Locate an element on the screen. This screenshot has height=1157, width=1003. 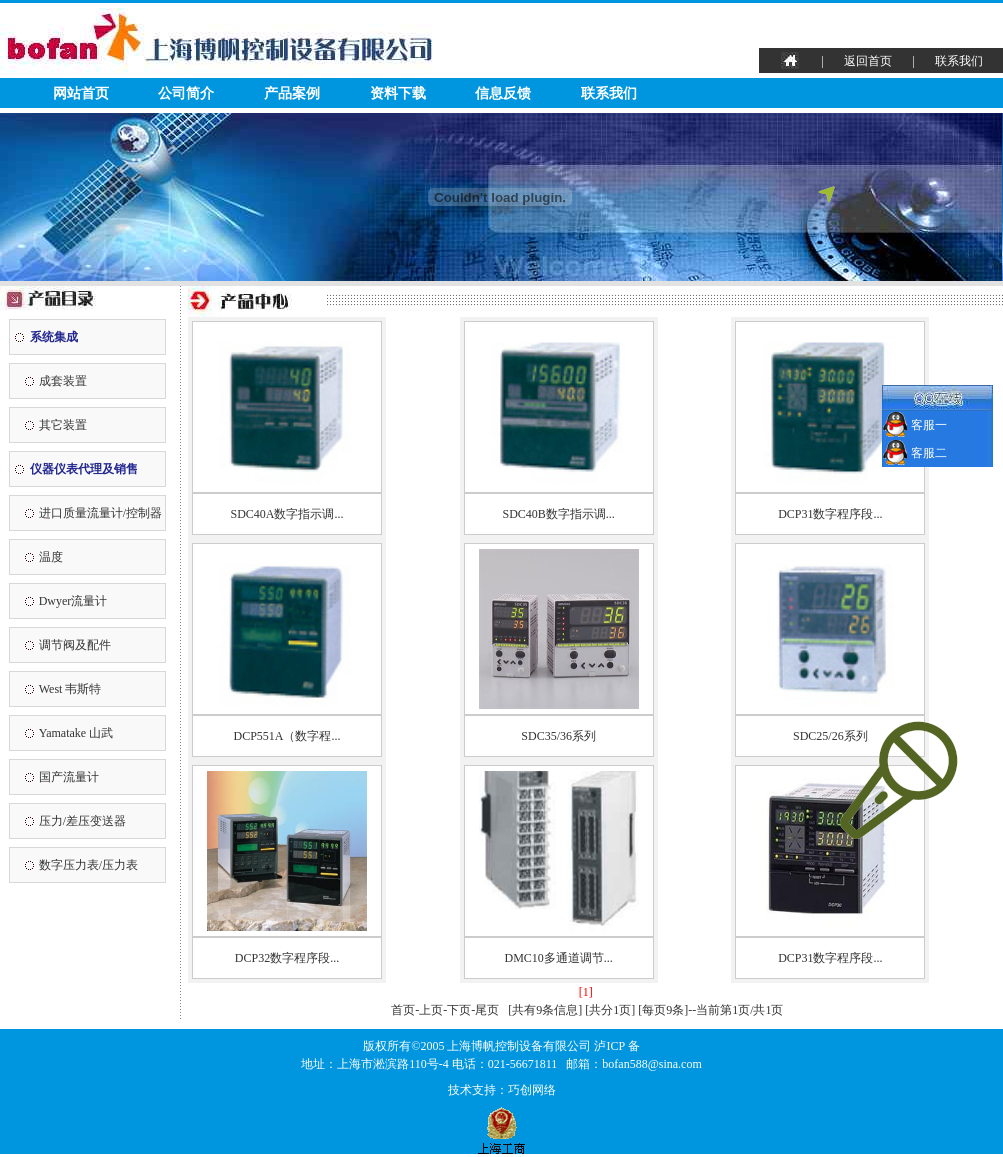
navigate to current location is located at coordinates (827, 193).